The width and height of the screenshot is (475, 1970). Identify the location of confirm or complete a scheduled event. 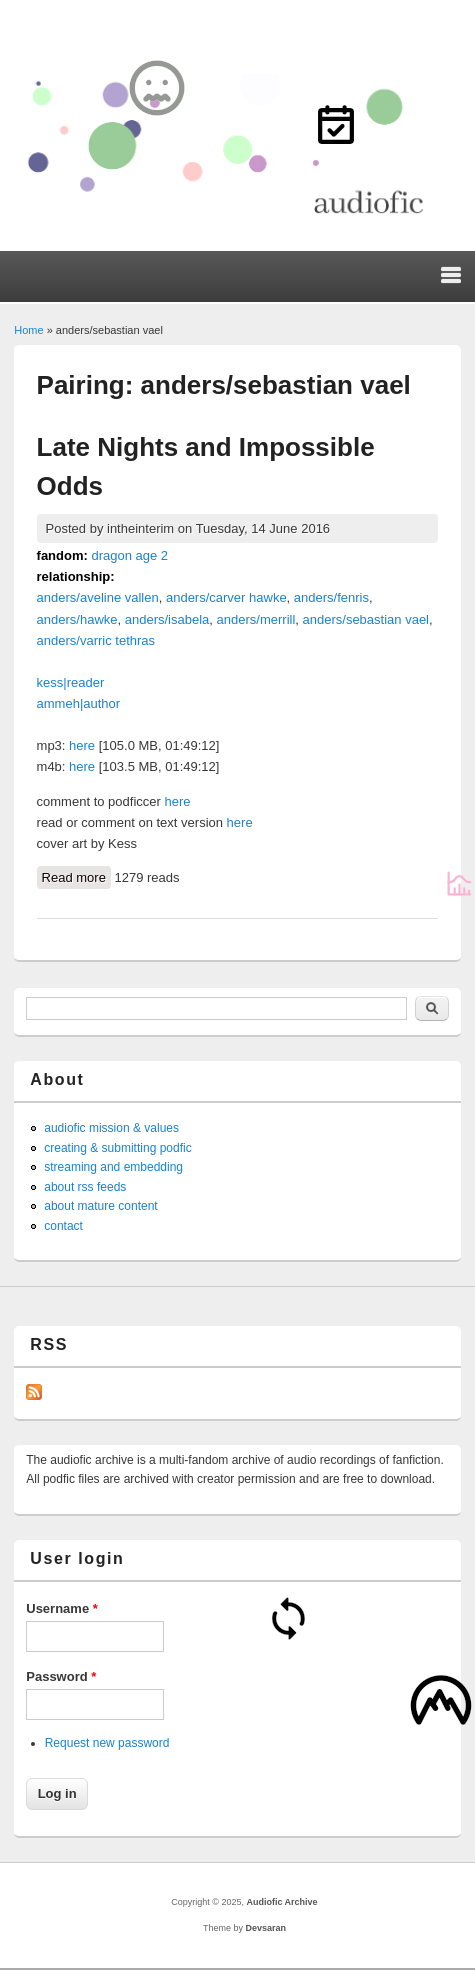
(336, 126).